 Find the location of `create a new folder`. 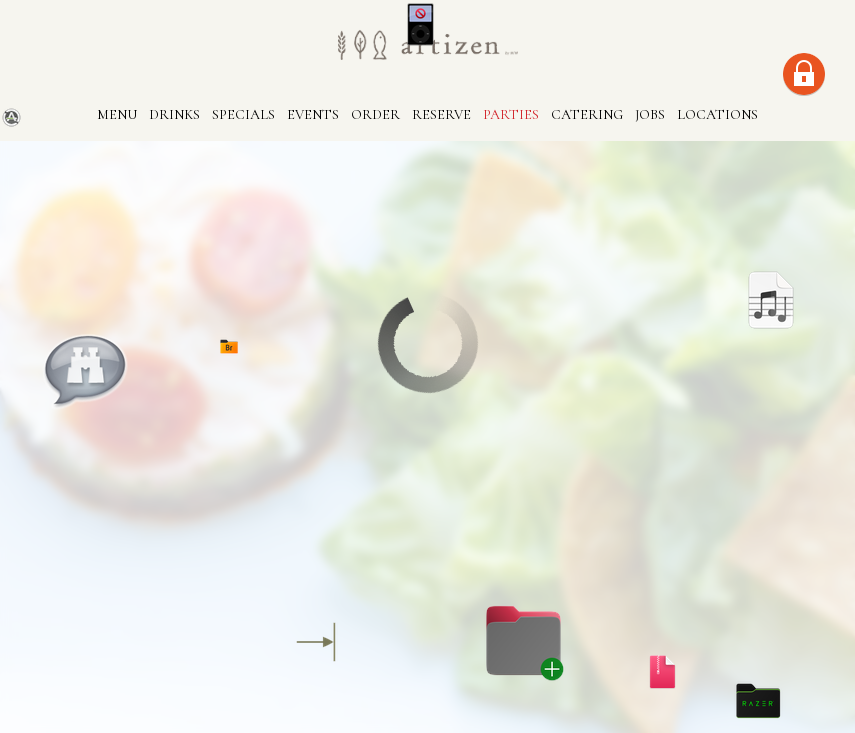

create a new folder is located at coordinates (523, 640).